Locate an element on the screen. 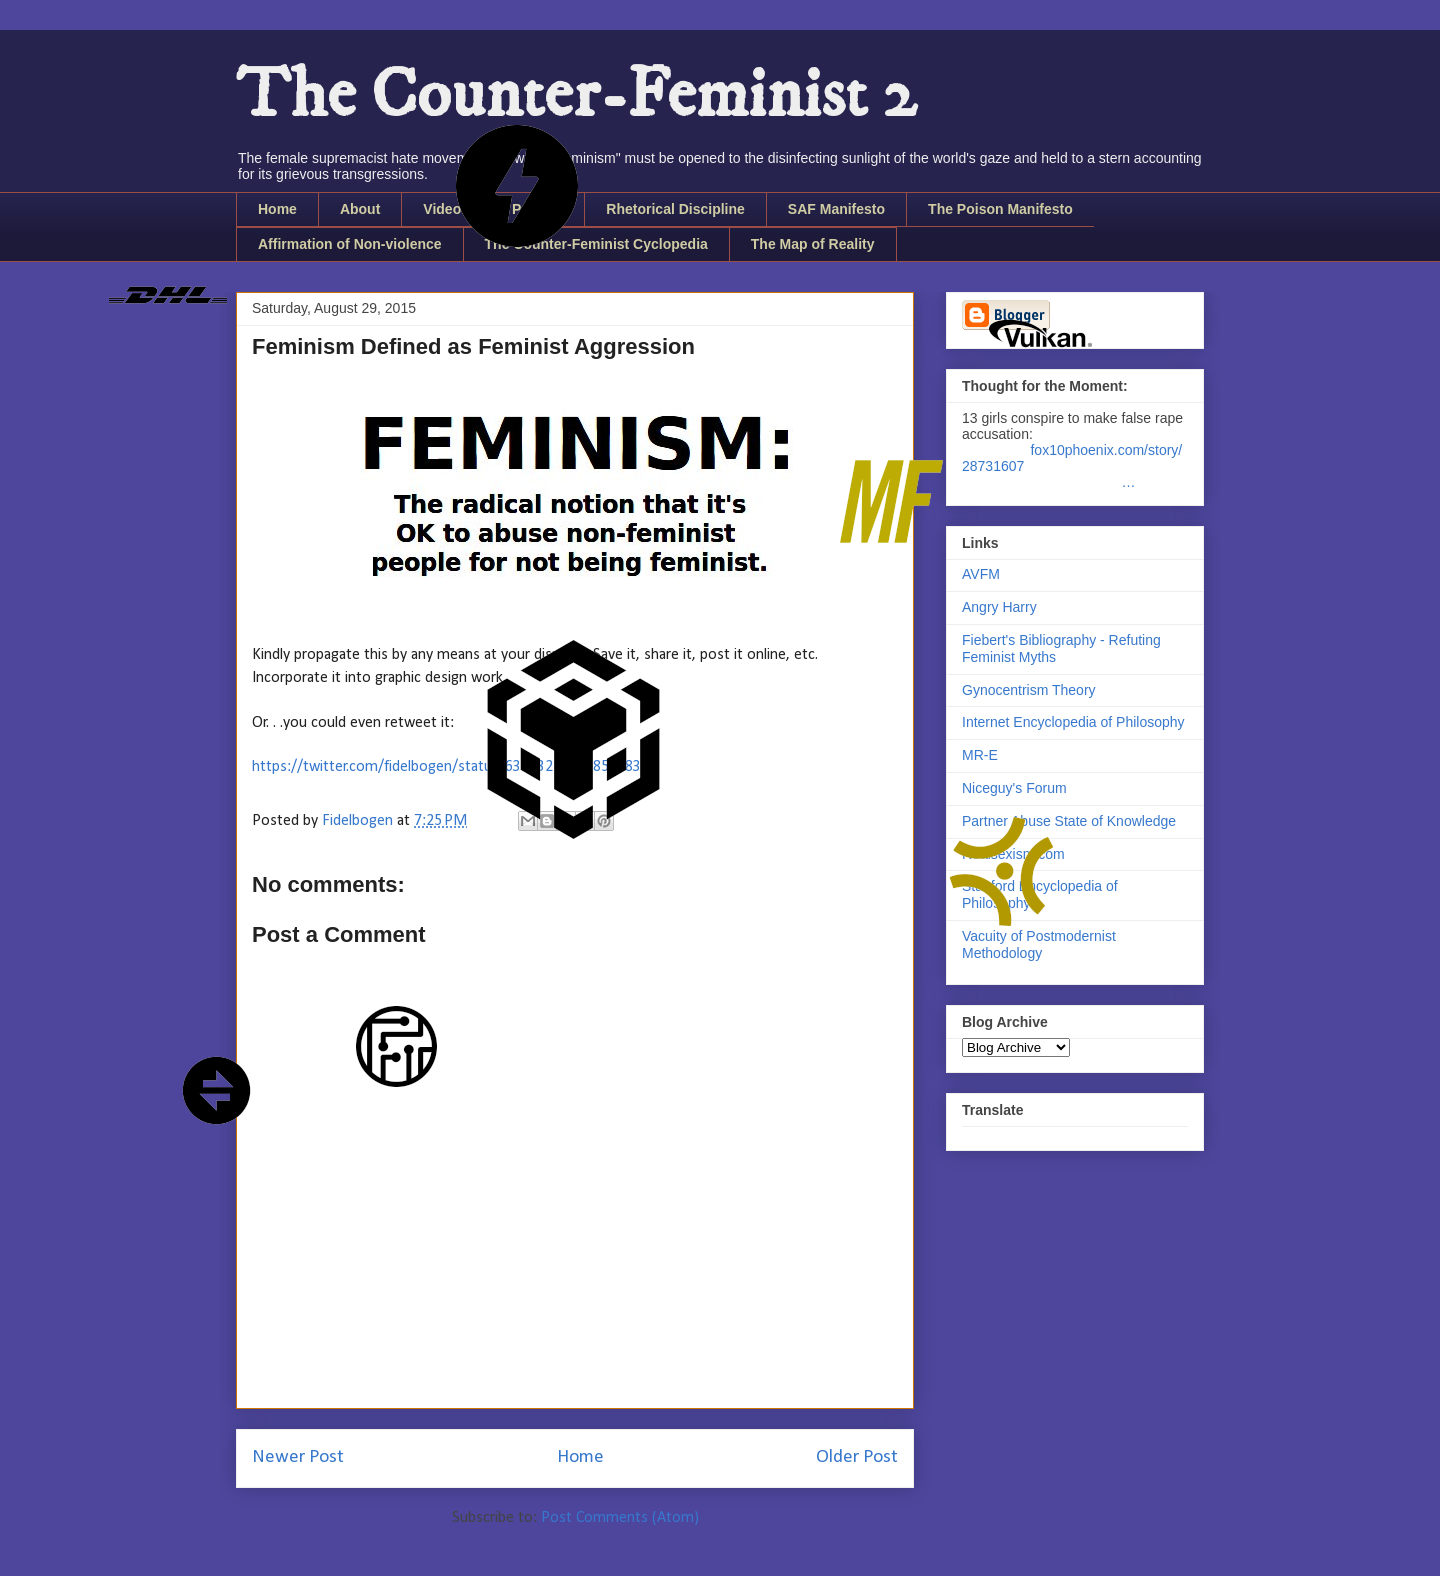 The width and height of the screenshot is (1440, 1576). visit MetaFilter community website is located at coordinates (891, 501).